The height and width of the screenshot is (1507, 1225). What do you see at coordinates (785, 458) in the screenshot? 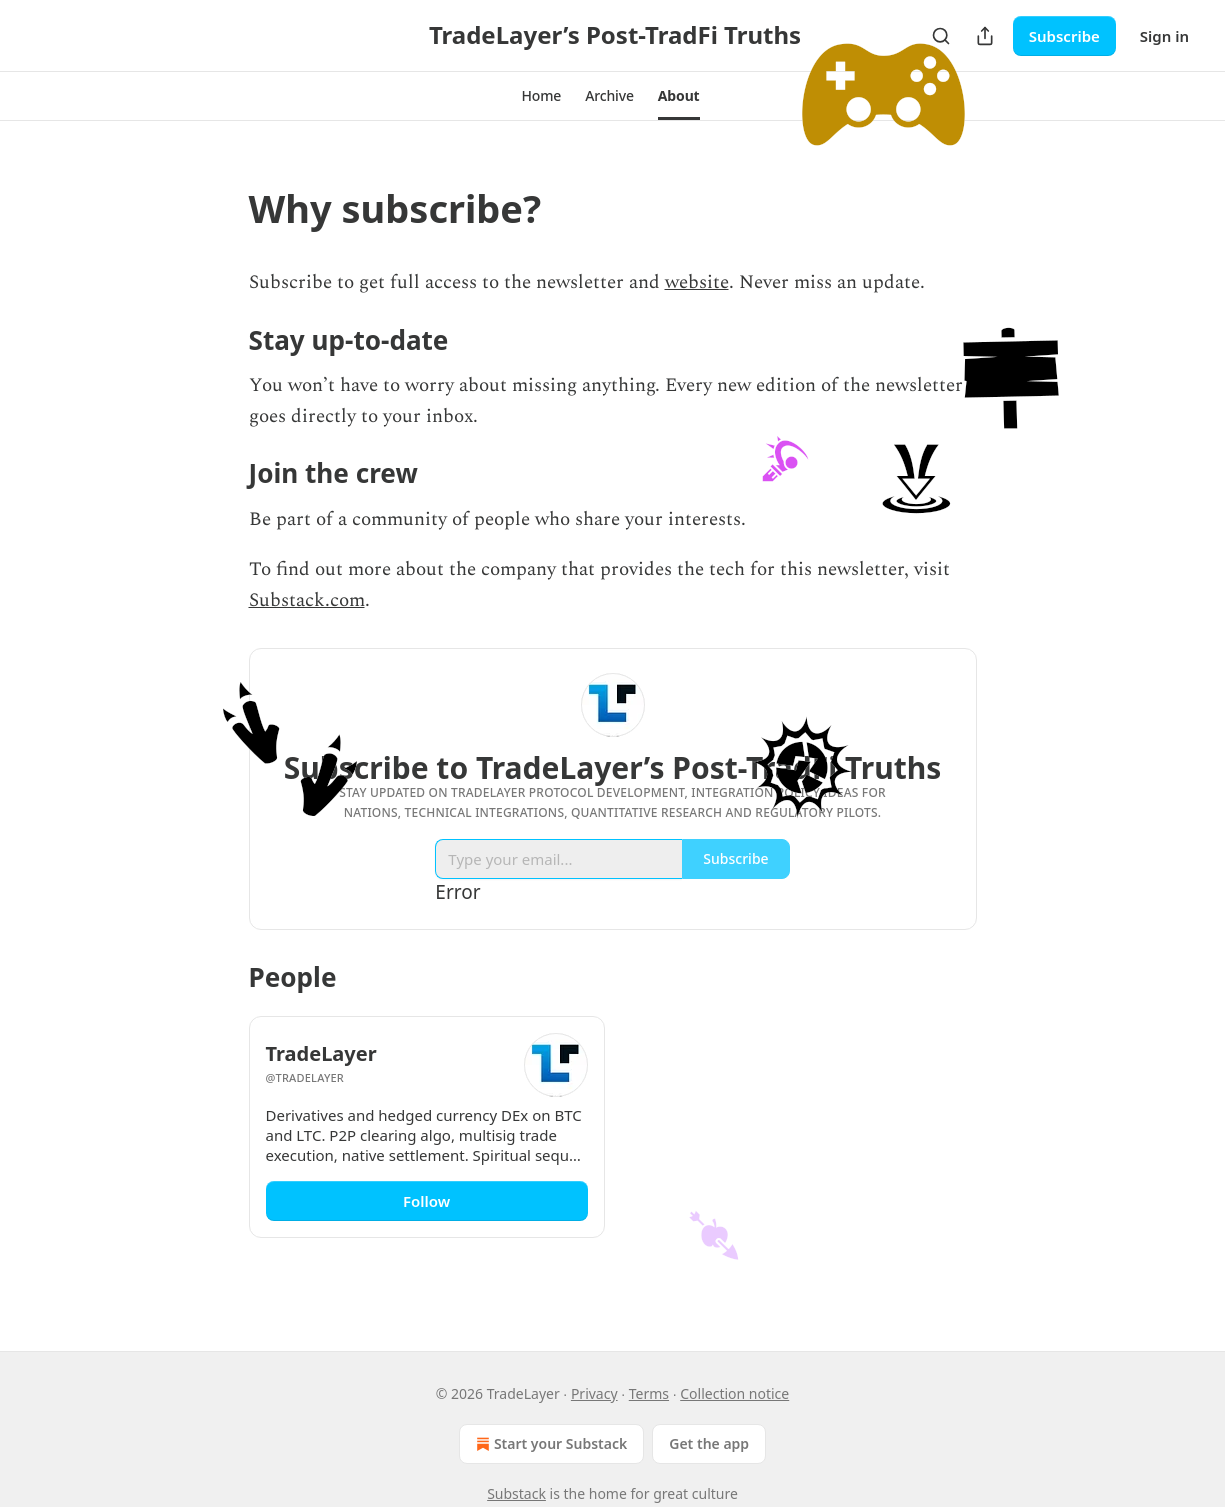
I see `equip a magic staff or wand` at bounding box center [785, 458].